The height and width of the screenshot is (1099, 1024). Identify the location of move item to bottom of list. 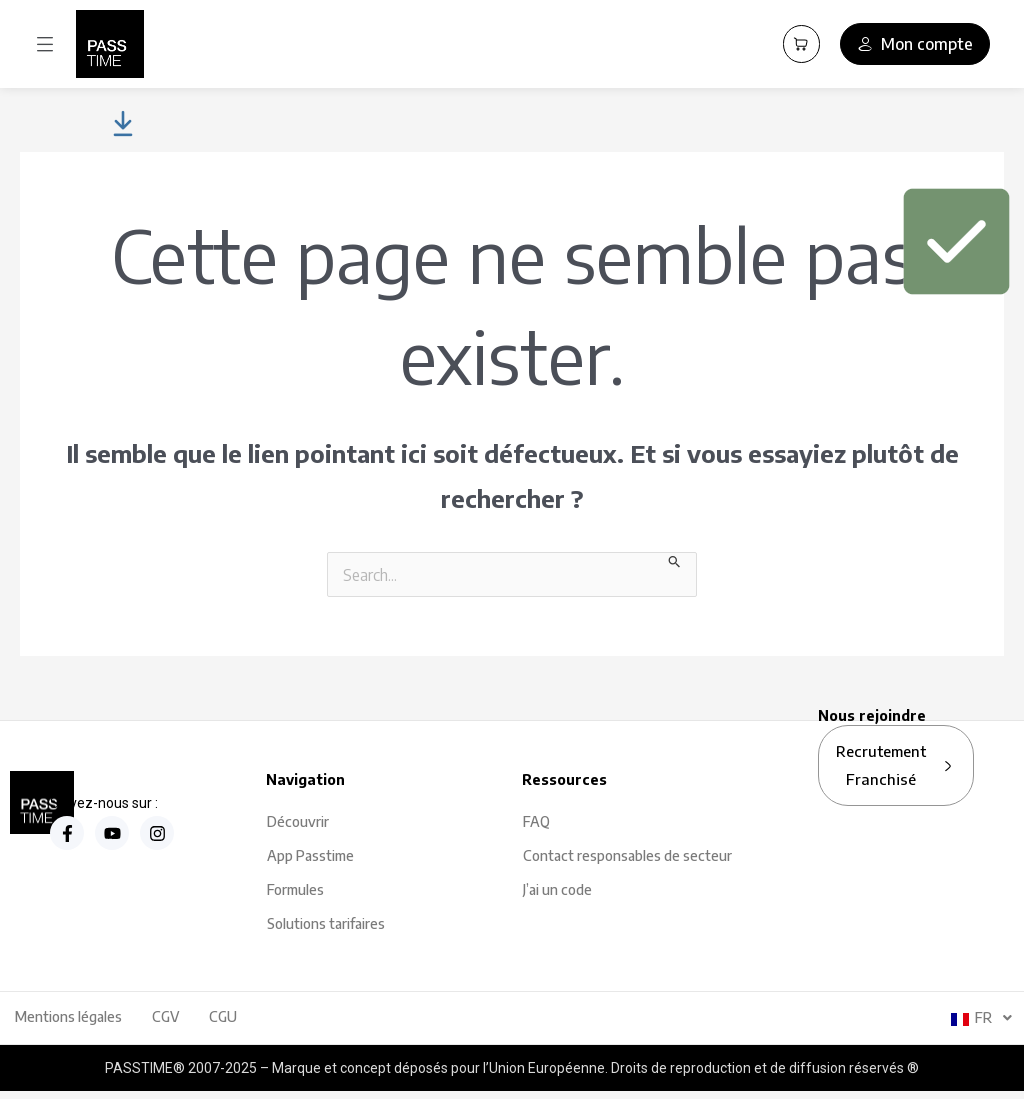
(123, 124).